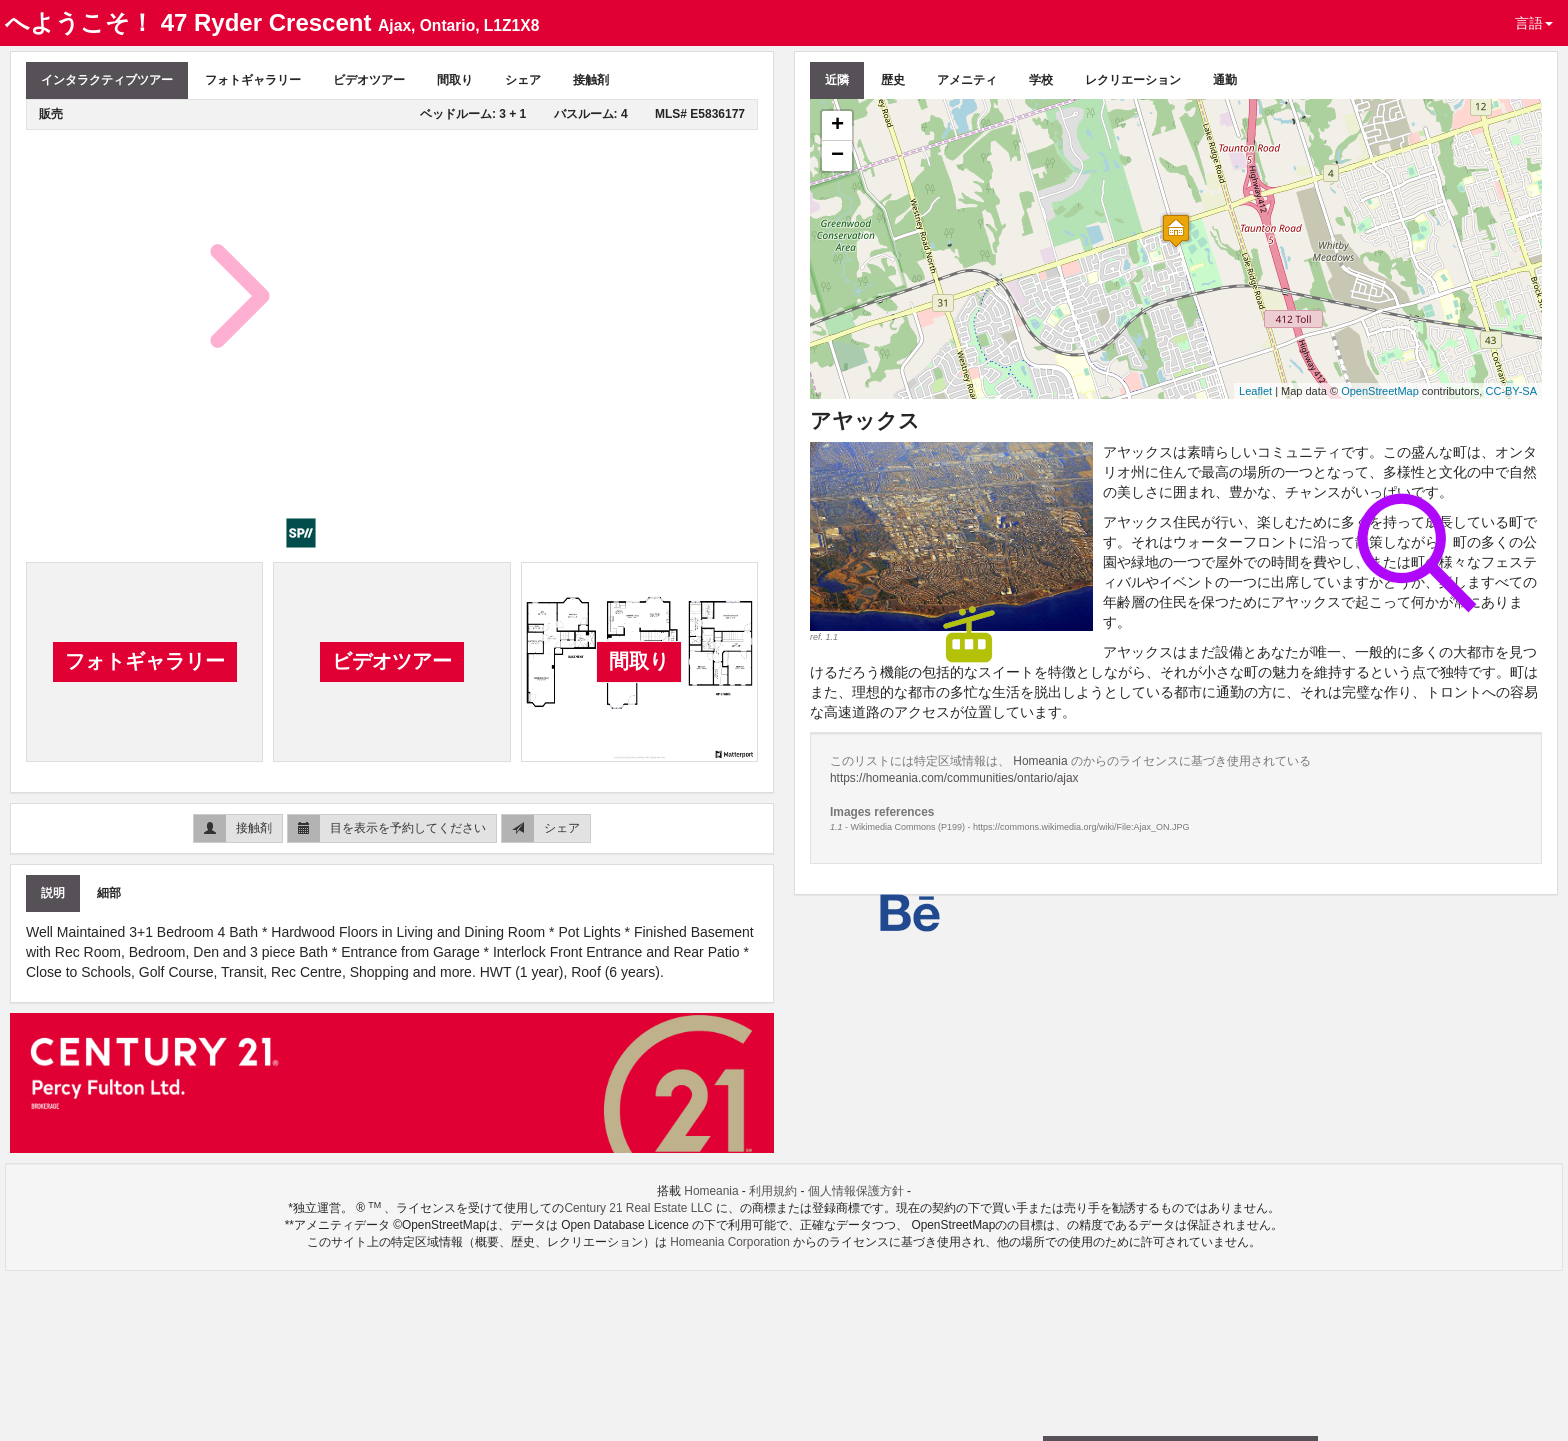  I want to click on sistrix SEO tool logo, so click(1417, 553).